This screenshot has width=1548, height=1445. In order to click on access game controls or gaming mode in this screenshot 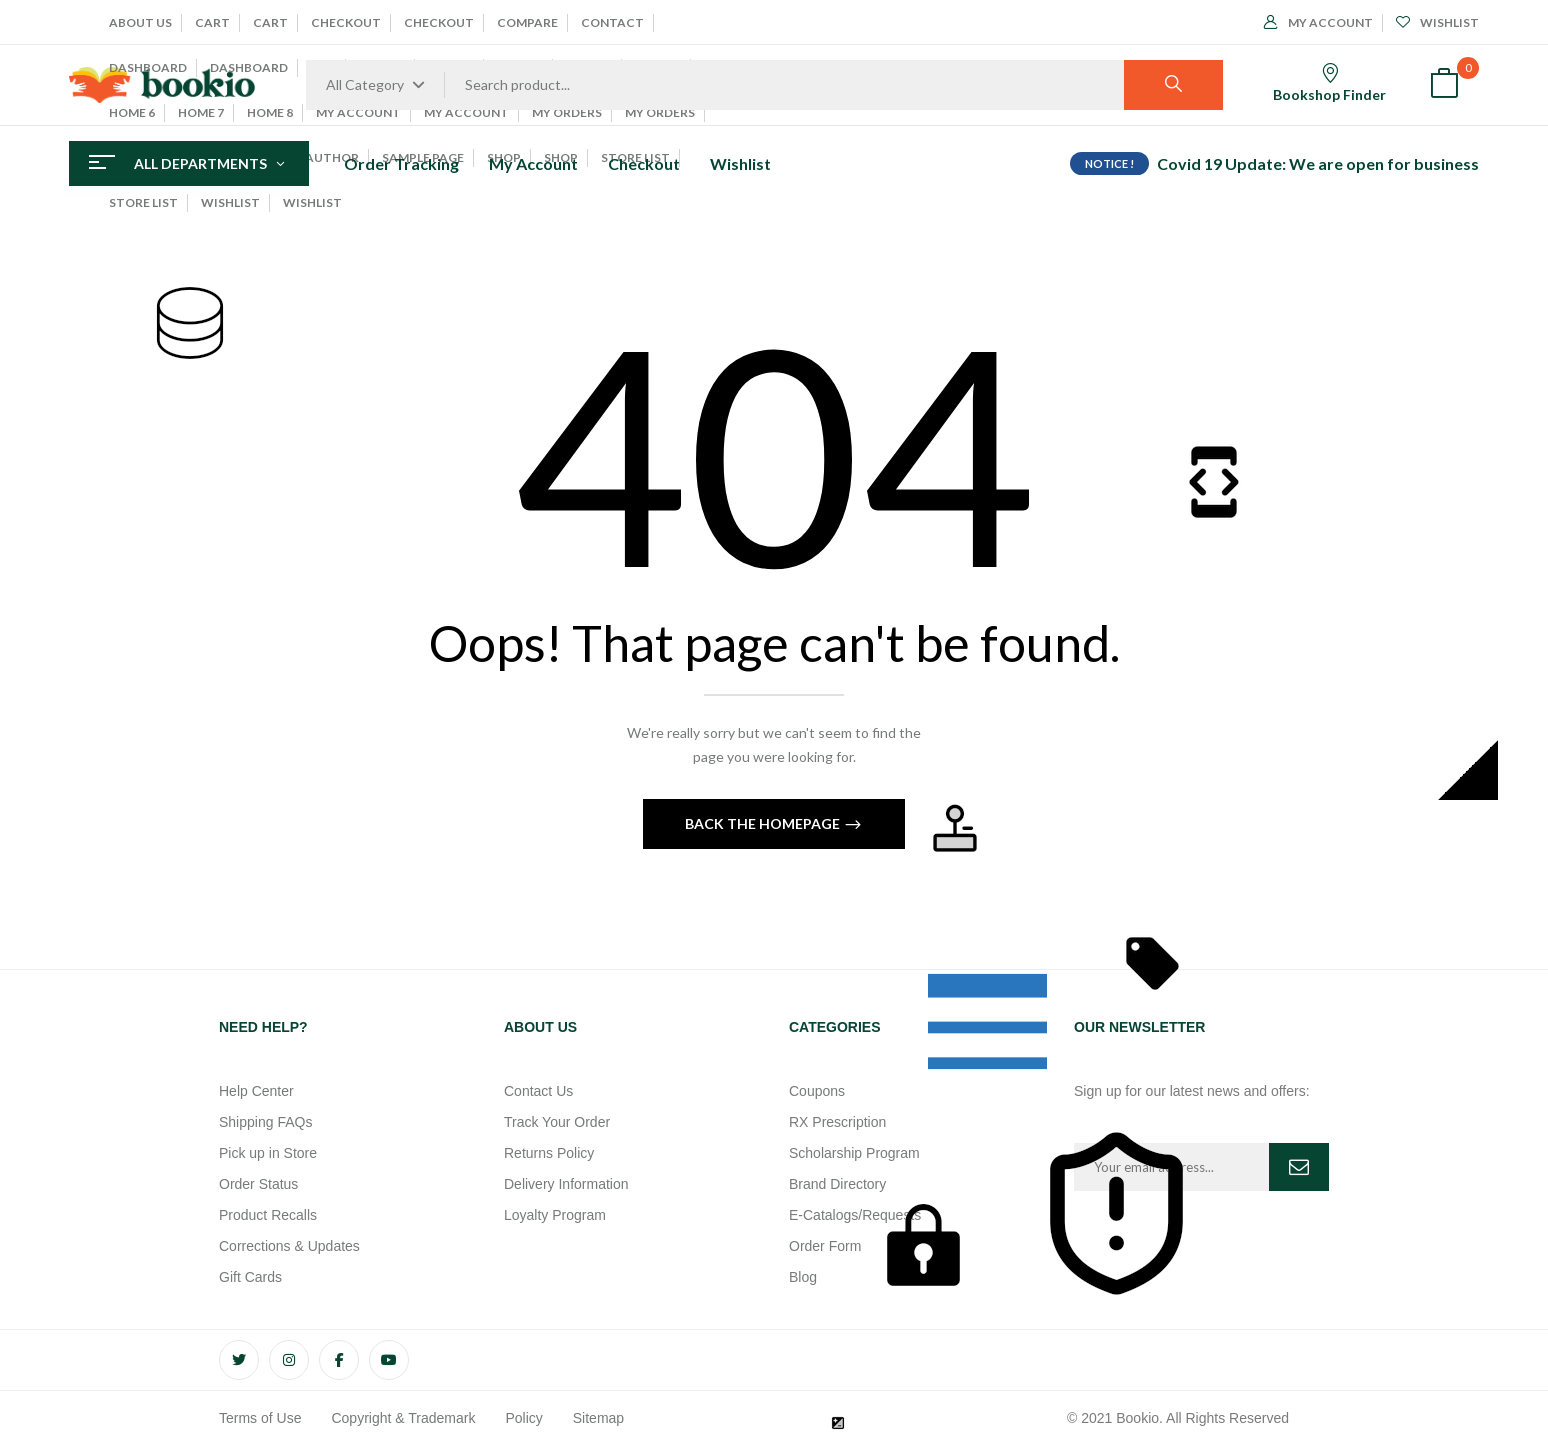, I will do `click(955, 830)`.